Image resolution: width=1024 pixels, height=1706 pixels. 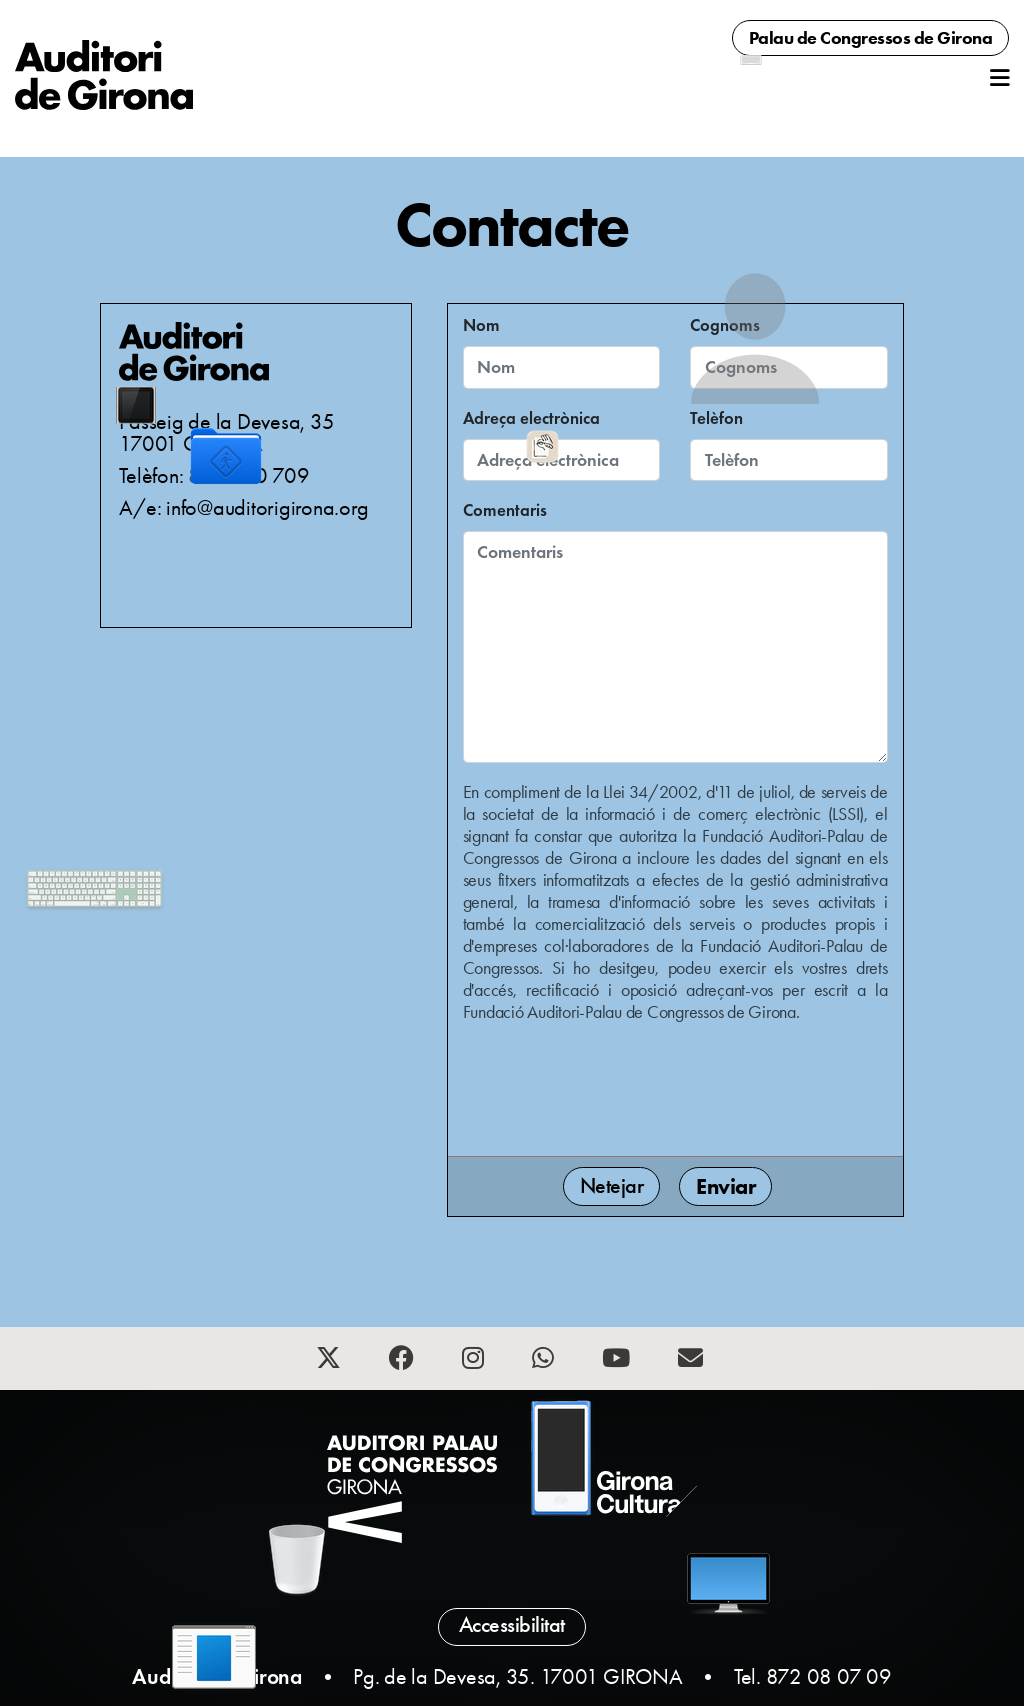 What do you see at coordinates (751, 60) in the screenshot?
I see `connect an external keyboard` at bounding box center [751, 60].